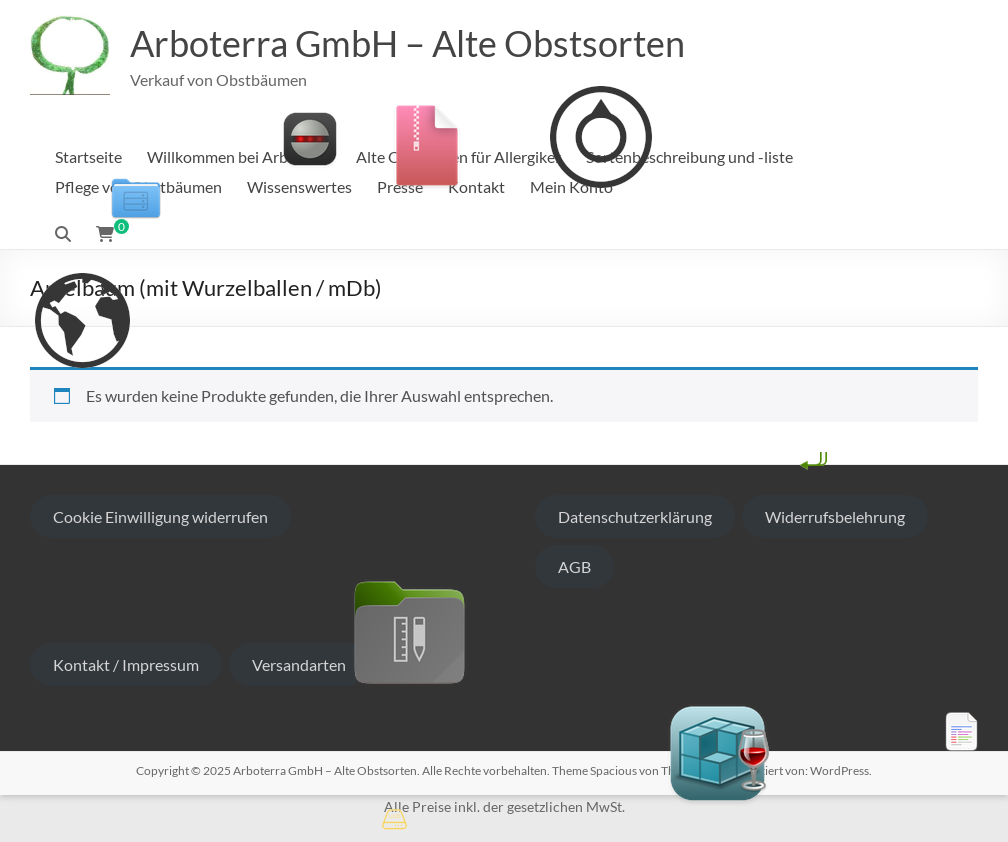 This screenshot has width=1008, height=842. I want to click on access privacy settings, so click(601, 137).